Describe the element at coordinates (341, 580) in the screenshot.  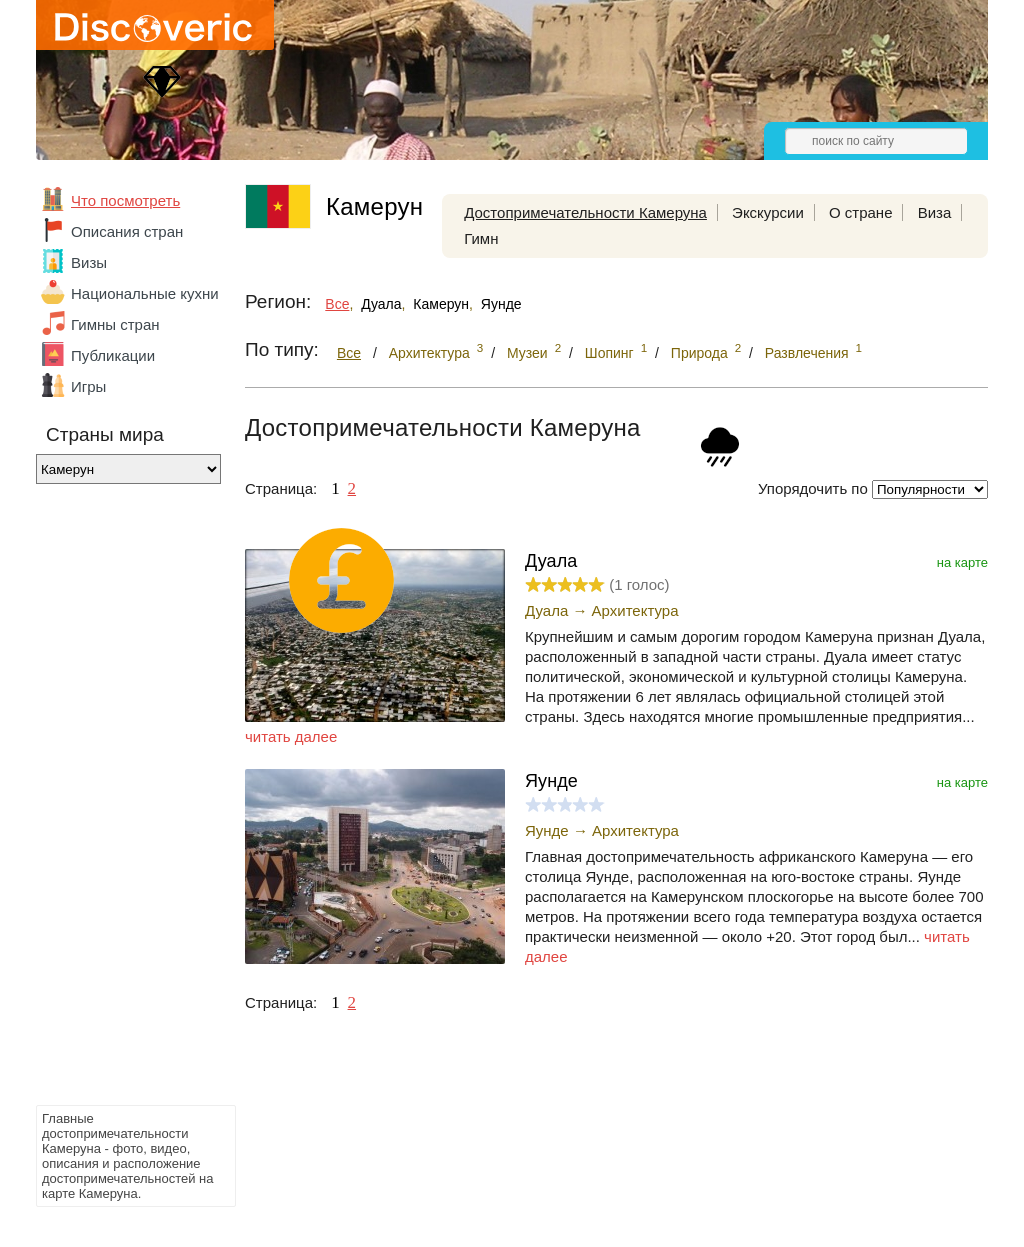
I see `view prices in British pounds` at that location.